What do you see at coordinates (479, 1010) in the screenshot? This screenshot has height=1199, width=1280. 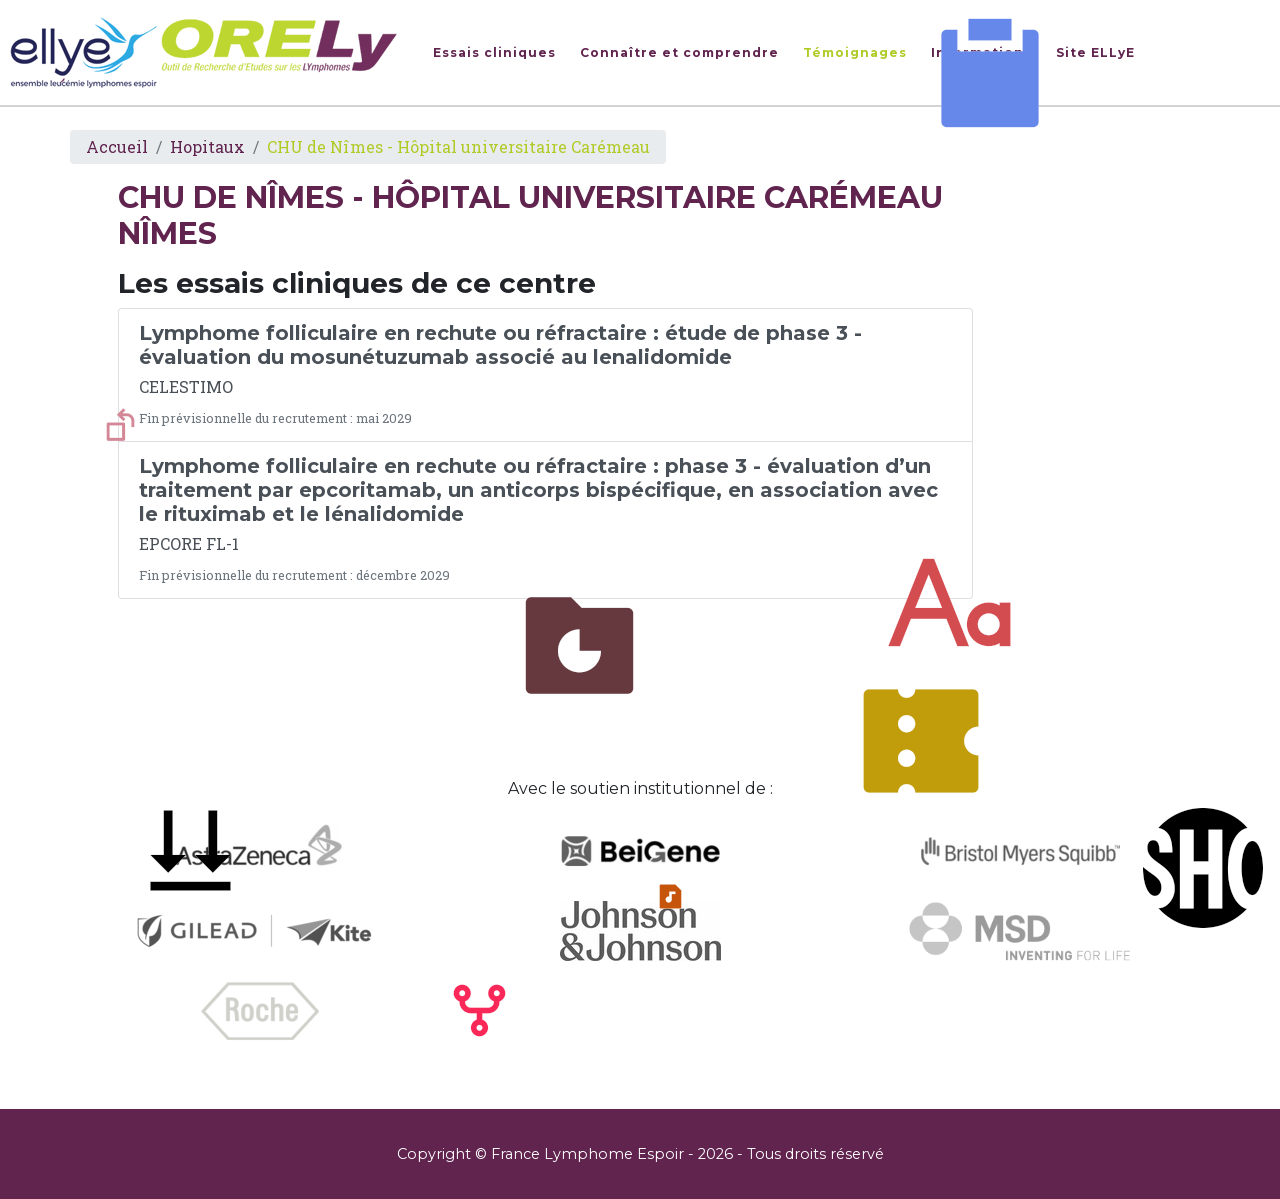 I see `fork a repository` at bounding box center [479, 1010].